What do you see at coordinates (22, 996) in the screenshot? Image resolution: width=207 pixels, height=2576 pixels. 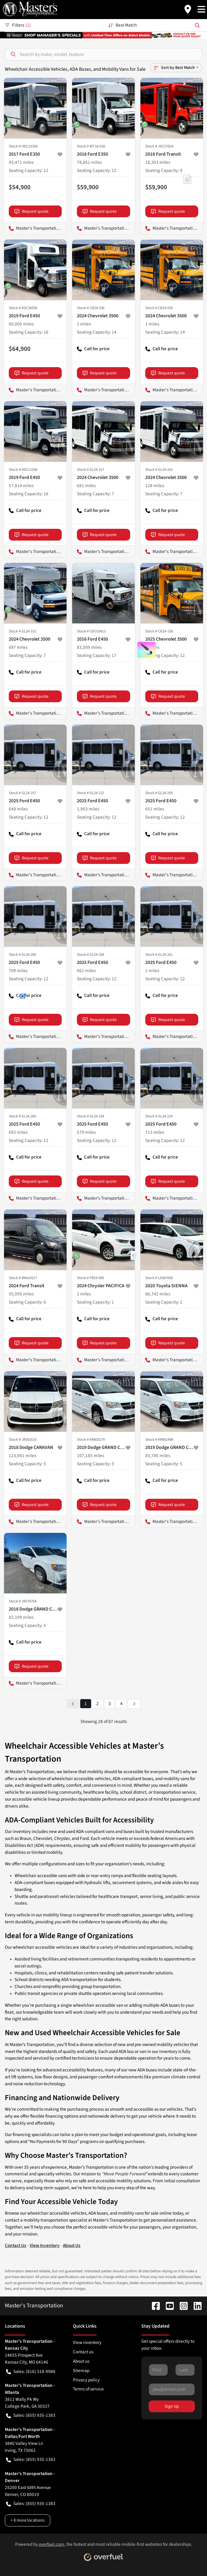 I see `iPod shuffle device connected` at bounding box center [22, 996].